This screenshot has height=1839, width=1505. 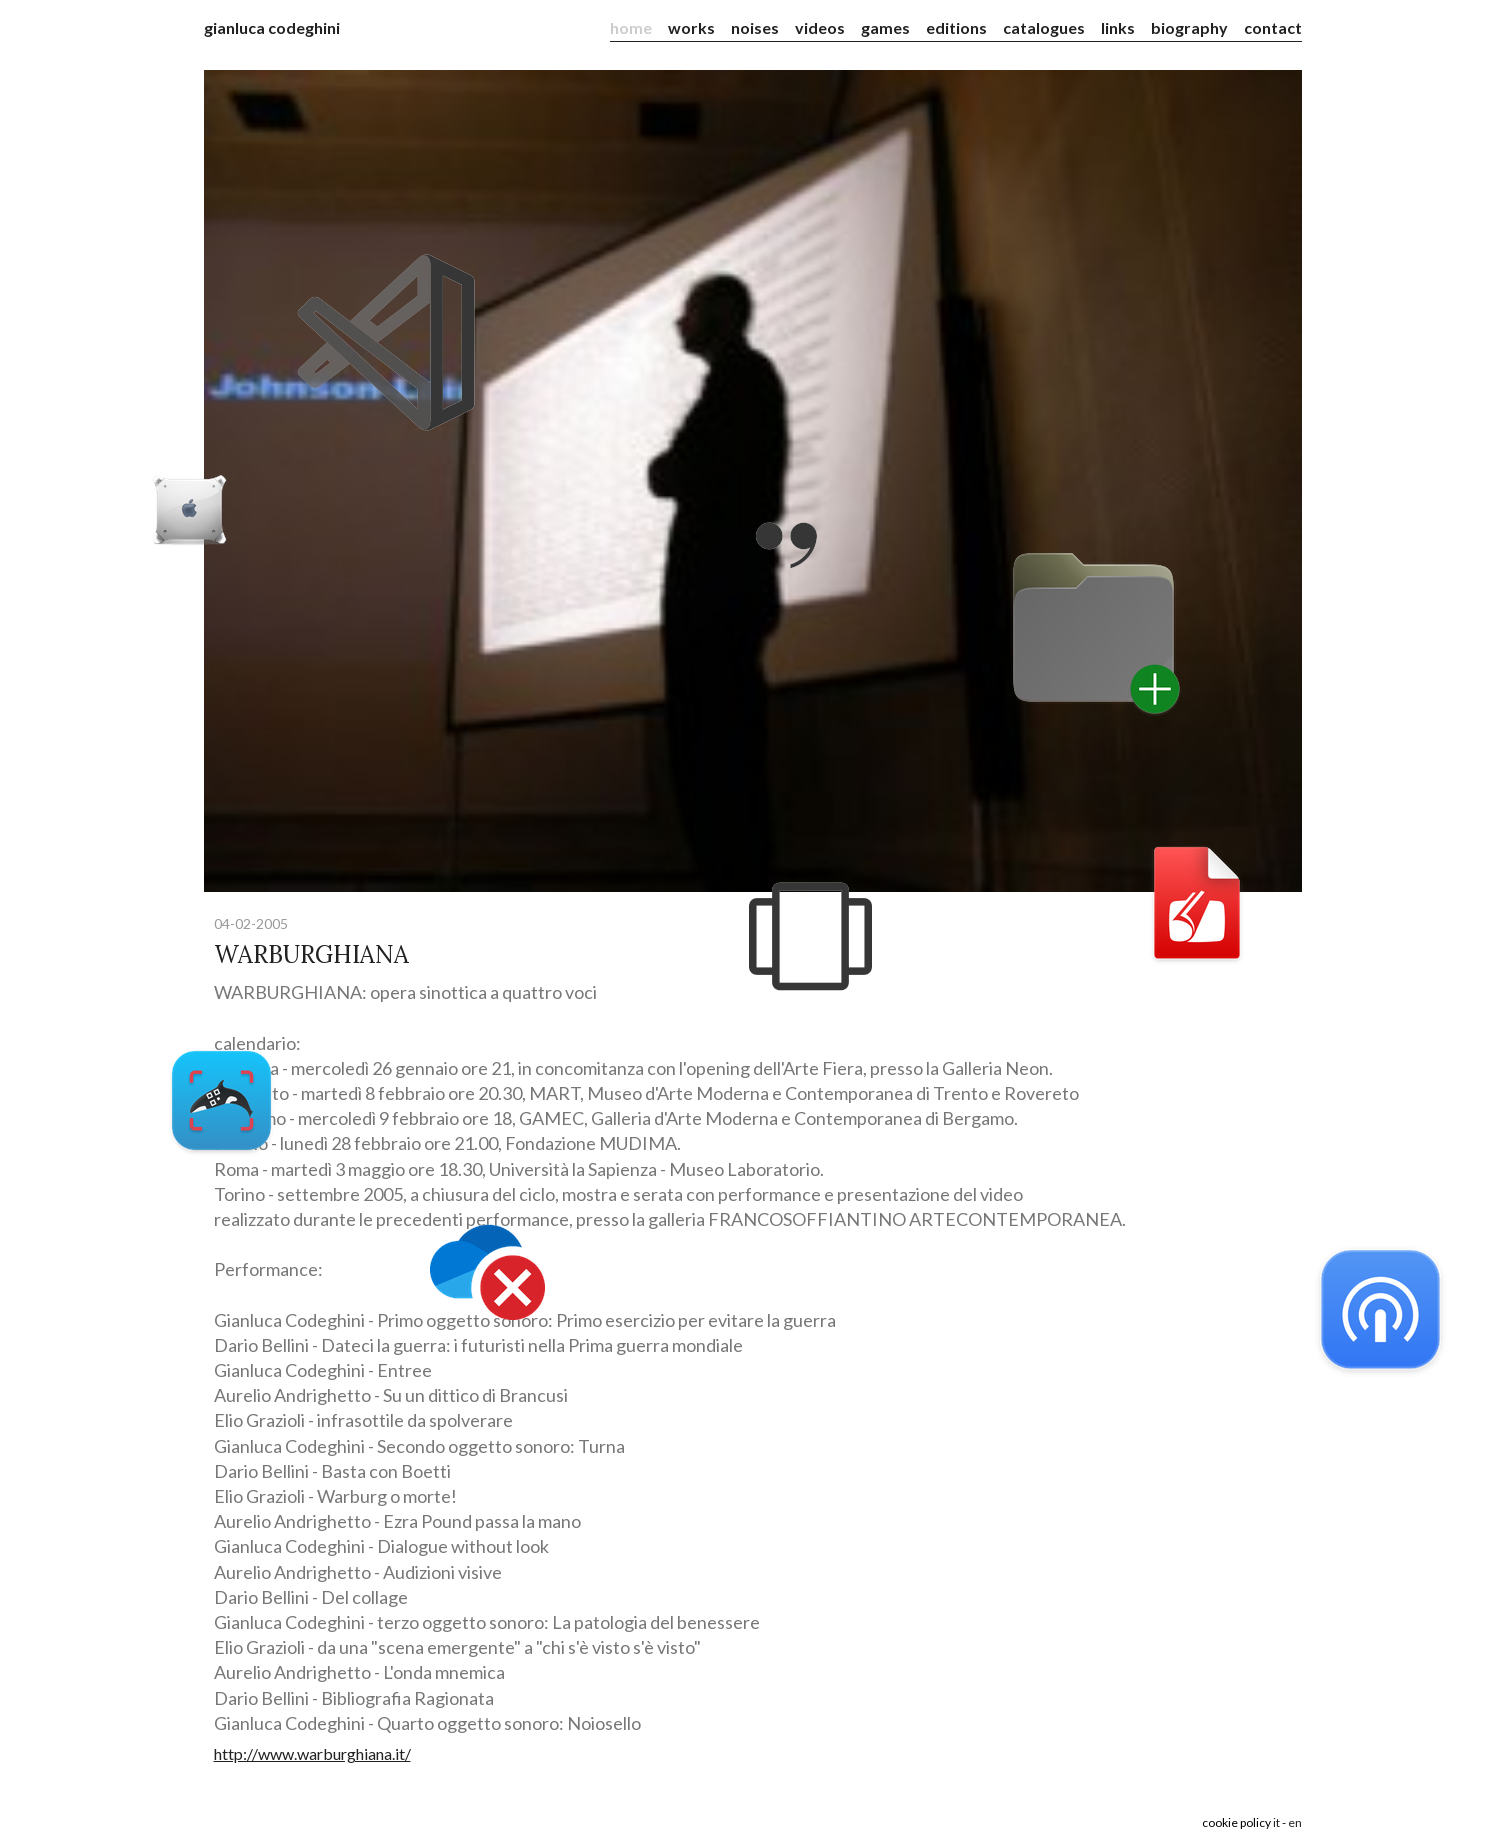 I want to click on open visual studio code, so click(x=386, y=342).